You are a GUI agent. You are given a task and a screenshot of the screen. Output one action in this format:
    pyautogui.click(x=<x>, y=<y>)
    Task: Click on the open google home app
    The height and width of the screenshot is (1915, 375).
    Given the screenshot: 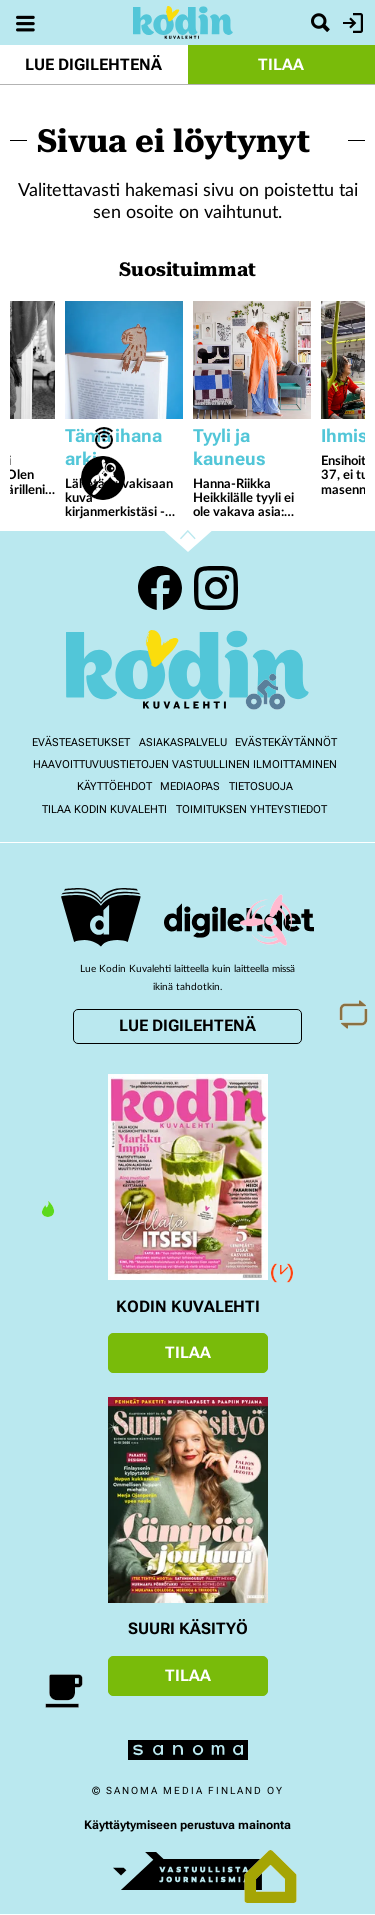 What is the action you would take?
    pyautogui.click(x=270, y=1876)
    